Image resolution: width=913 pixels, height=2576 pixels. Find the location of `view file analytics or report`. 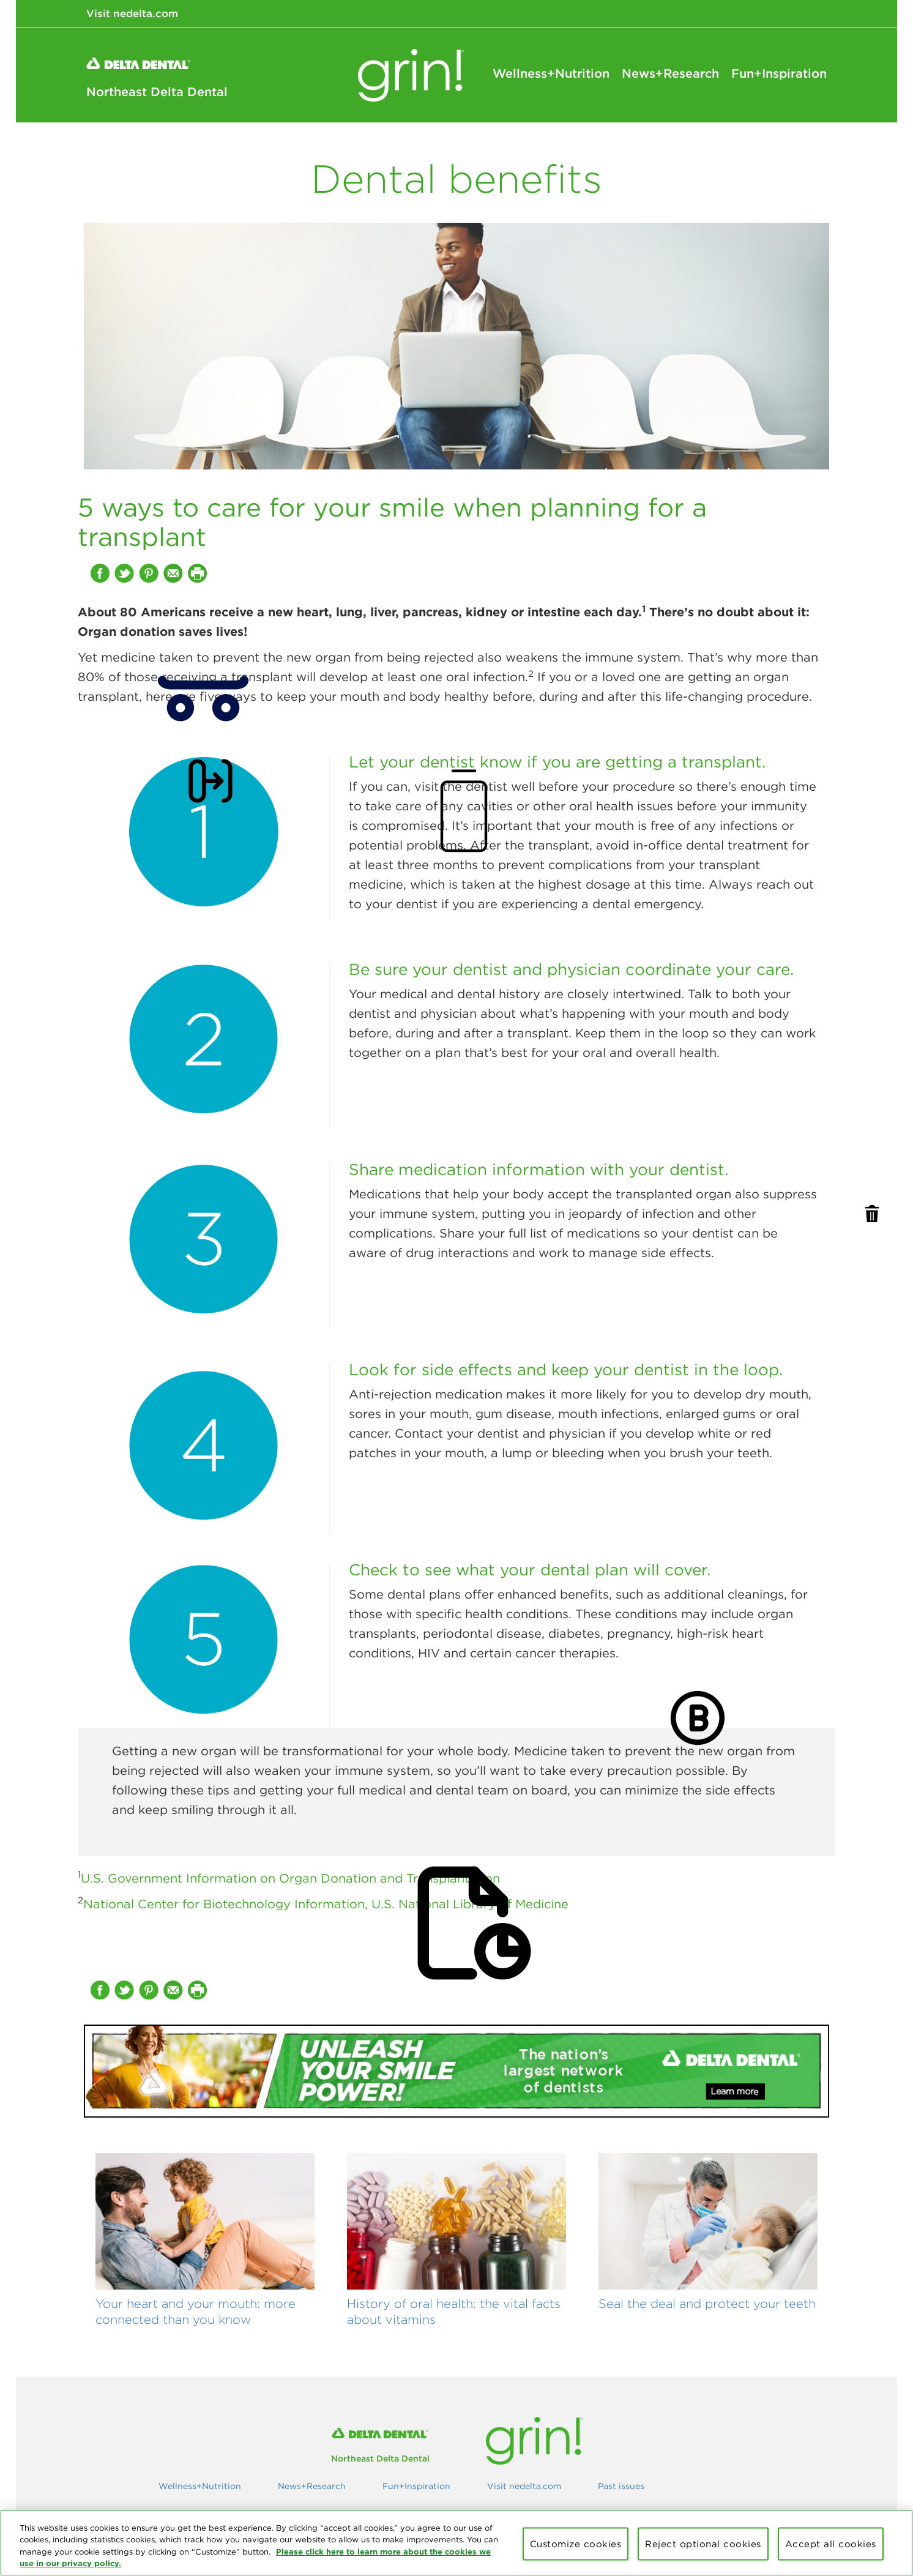

view file analytics or report is located at coordinates (474, 1923).